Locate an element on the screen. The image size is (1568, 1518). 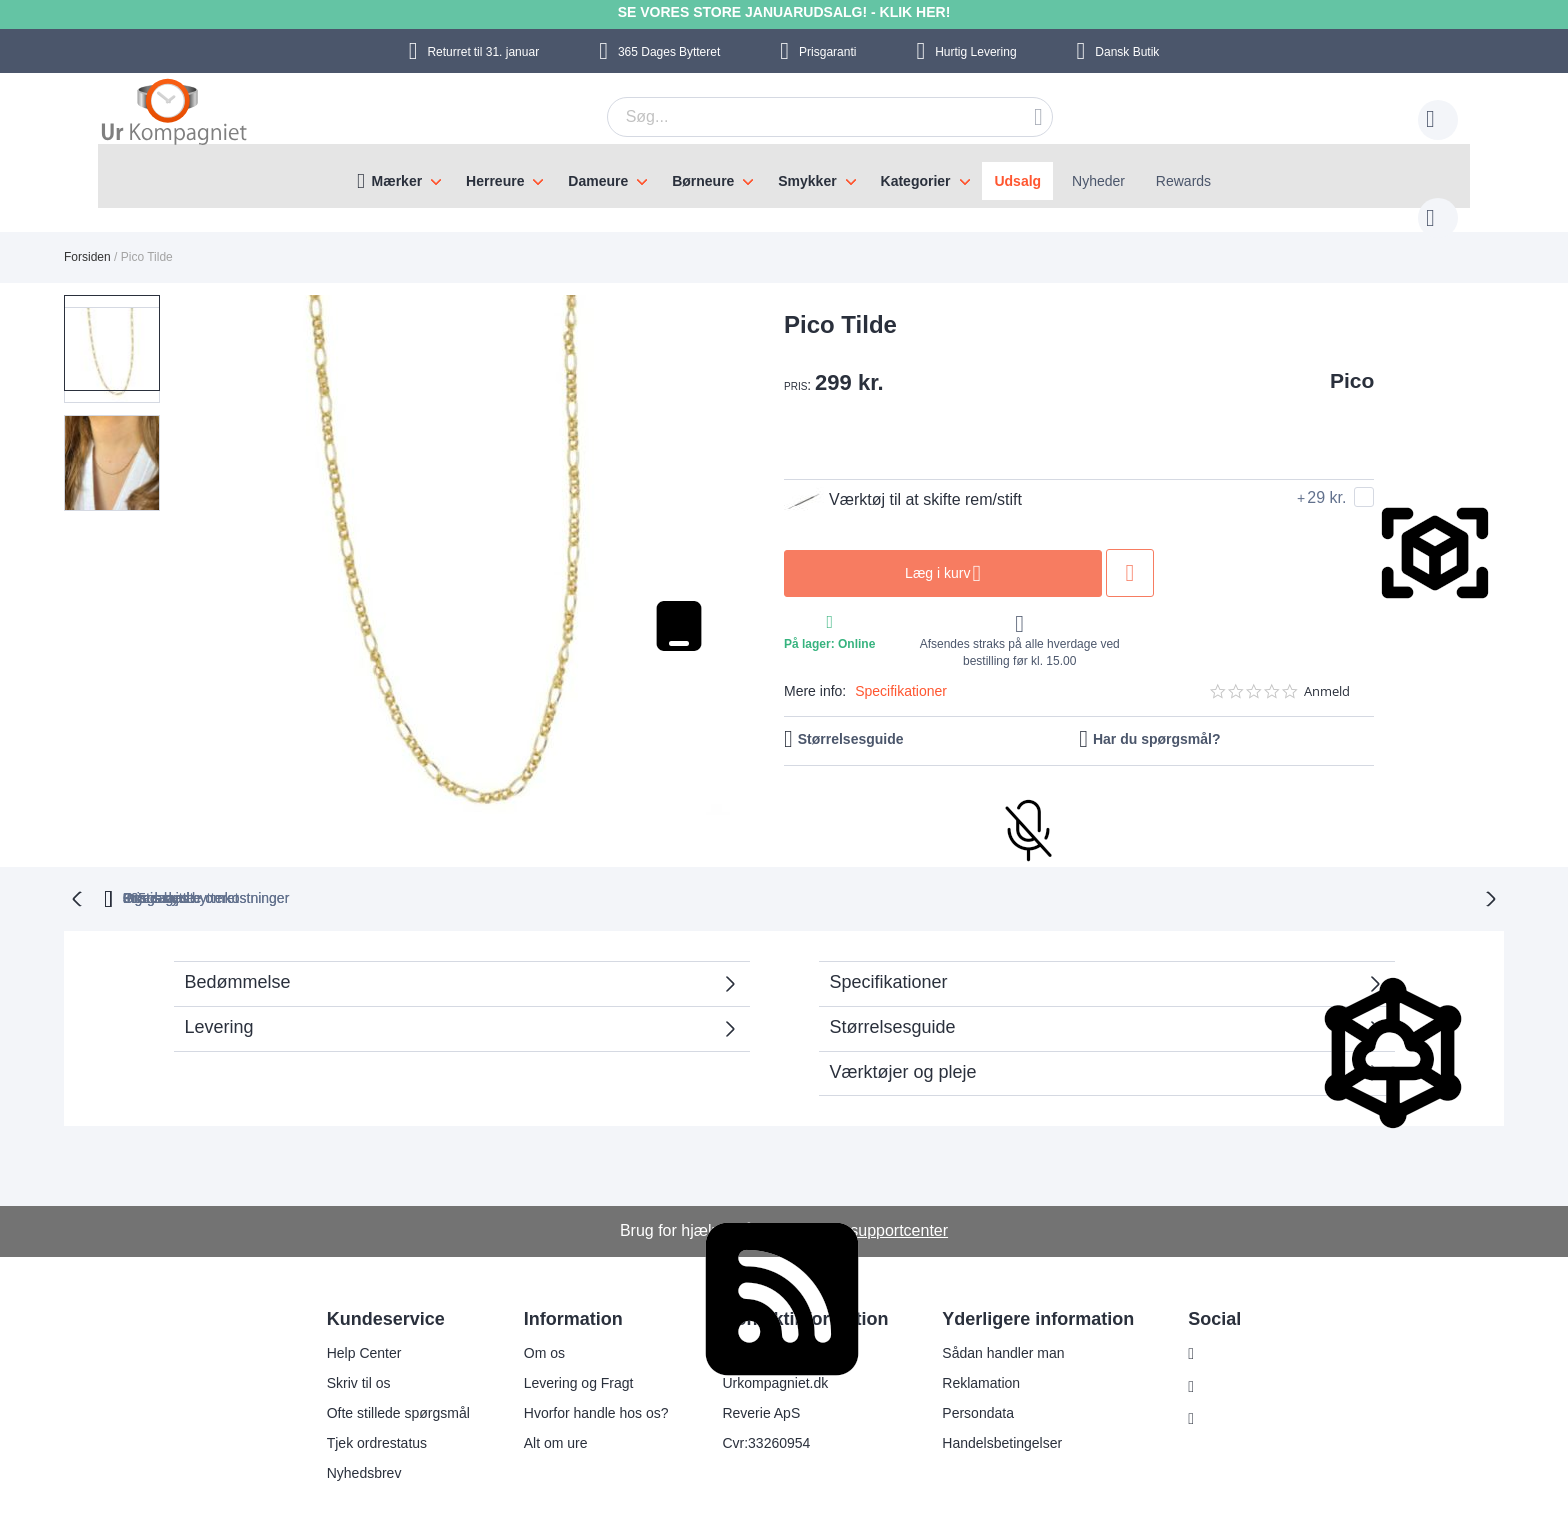
subscribe to RSS feed is located at coordinates (782, 1299).